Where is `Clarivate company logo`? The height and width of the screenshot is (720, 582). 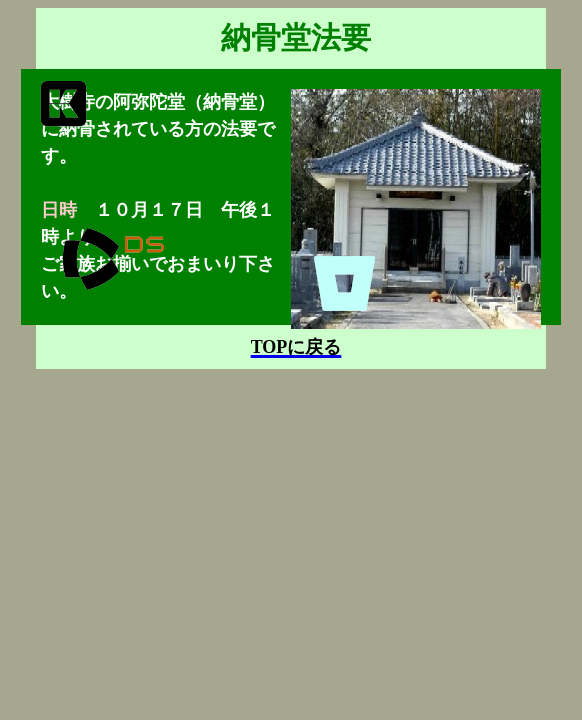 Clarivate company logo is located at coordinates (91, 259).